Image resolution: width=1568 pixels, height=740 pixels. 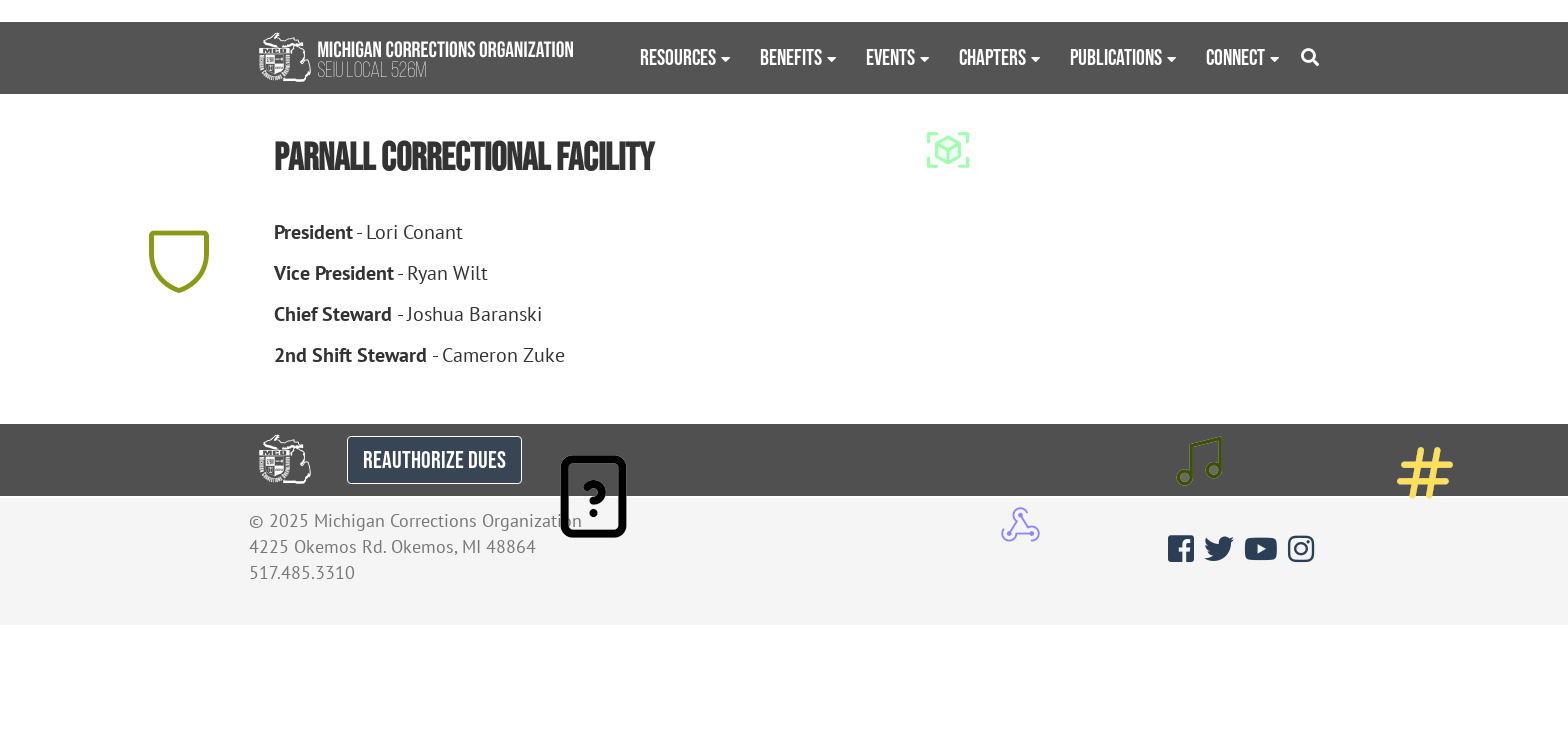 What do you see at coordinates (1020, 526) in the screenshot?
I see `configure webhook integrations` at bounding box center [1020, 526].